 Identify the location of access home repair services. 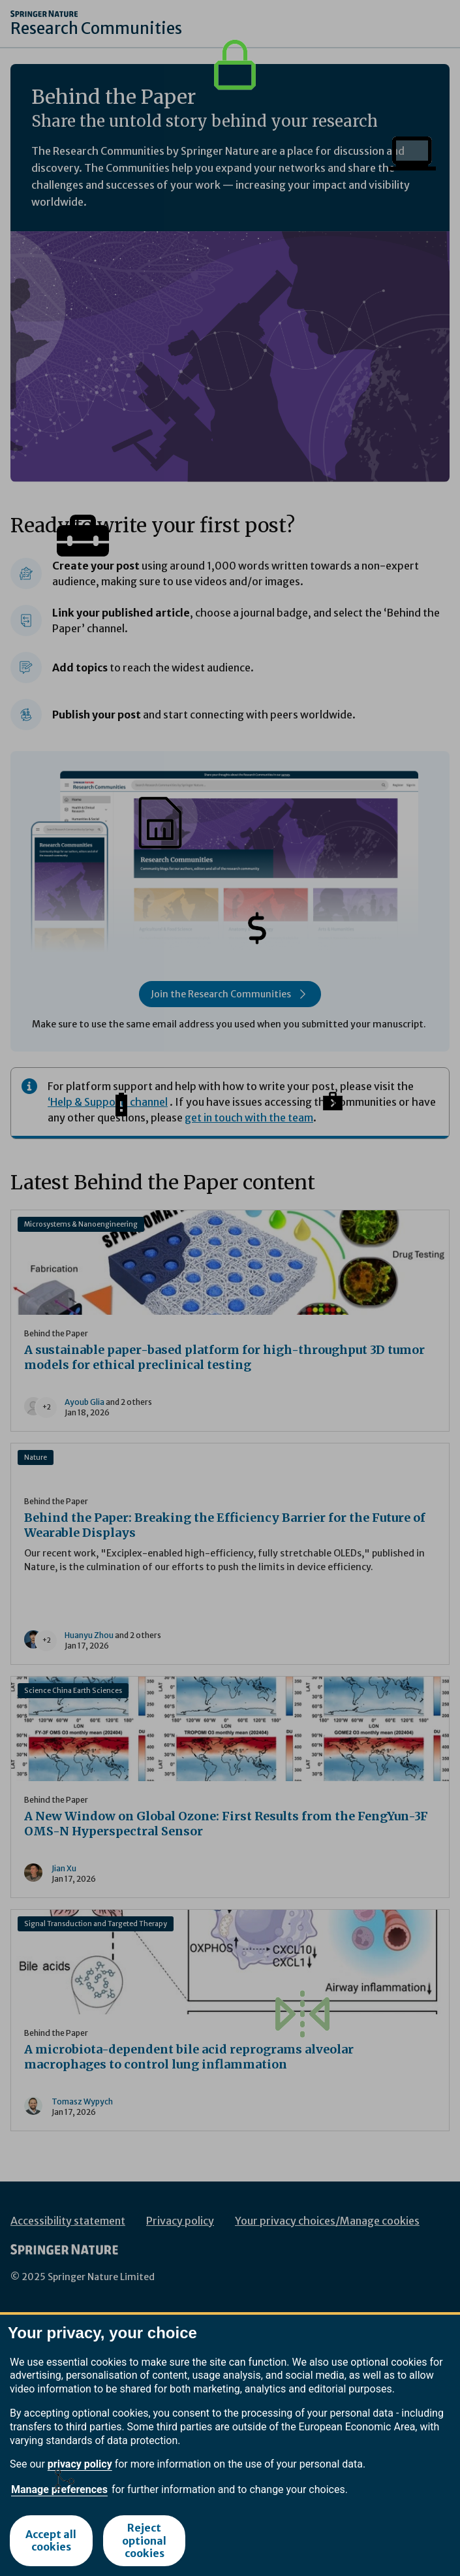
(83, 536).